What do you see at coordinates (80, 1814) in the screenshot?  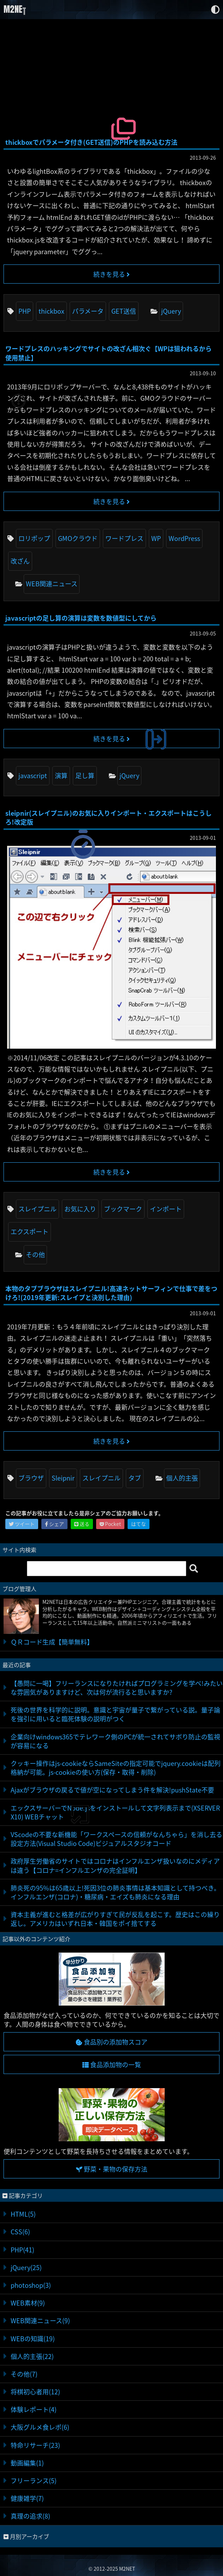 I see `mark task as complete` at bounding box center [80, 1814].